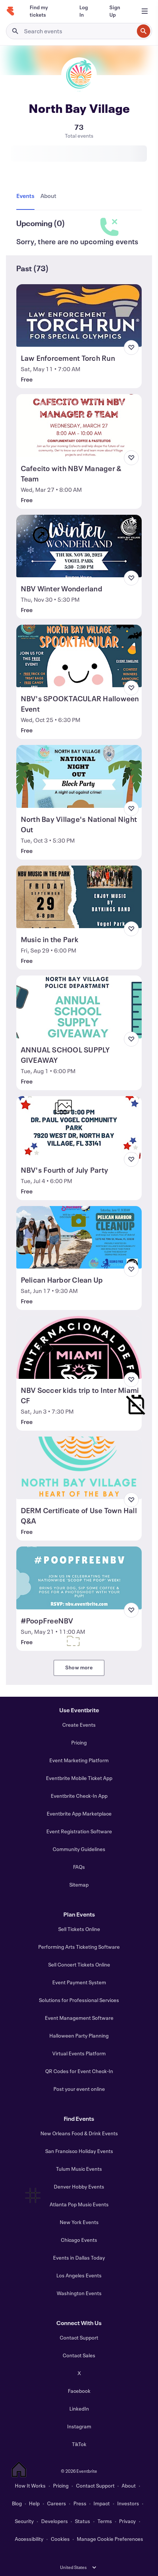 The width and height of the screenshot is (158, 2576). Describe the element at coordinates (46, 1349) in the screenshot. I see `proceed to the next step` at that location.